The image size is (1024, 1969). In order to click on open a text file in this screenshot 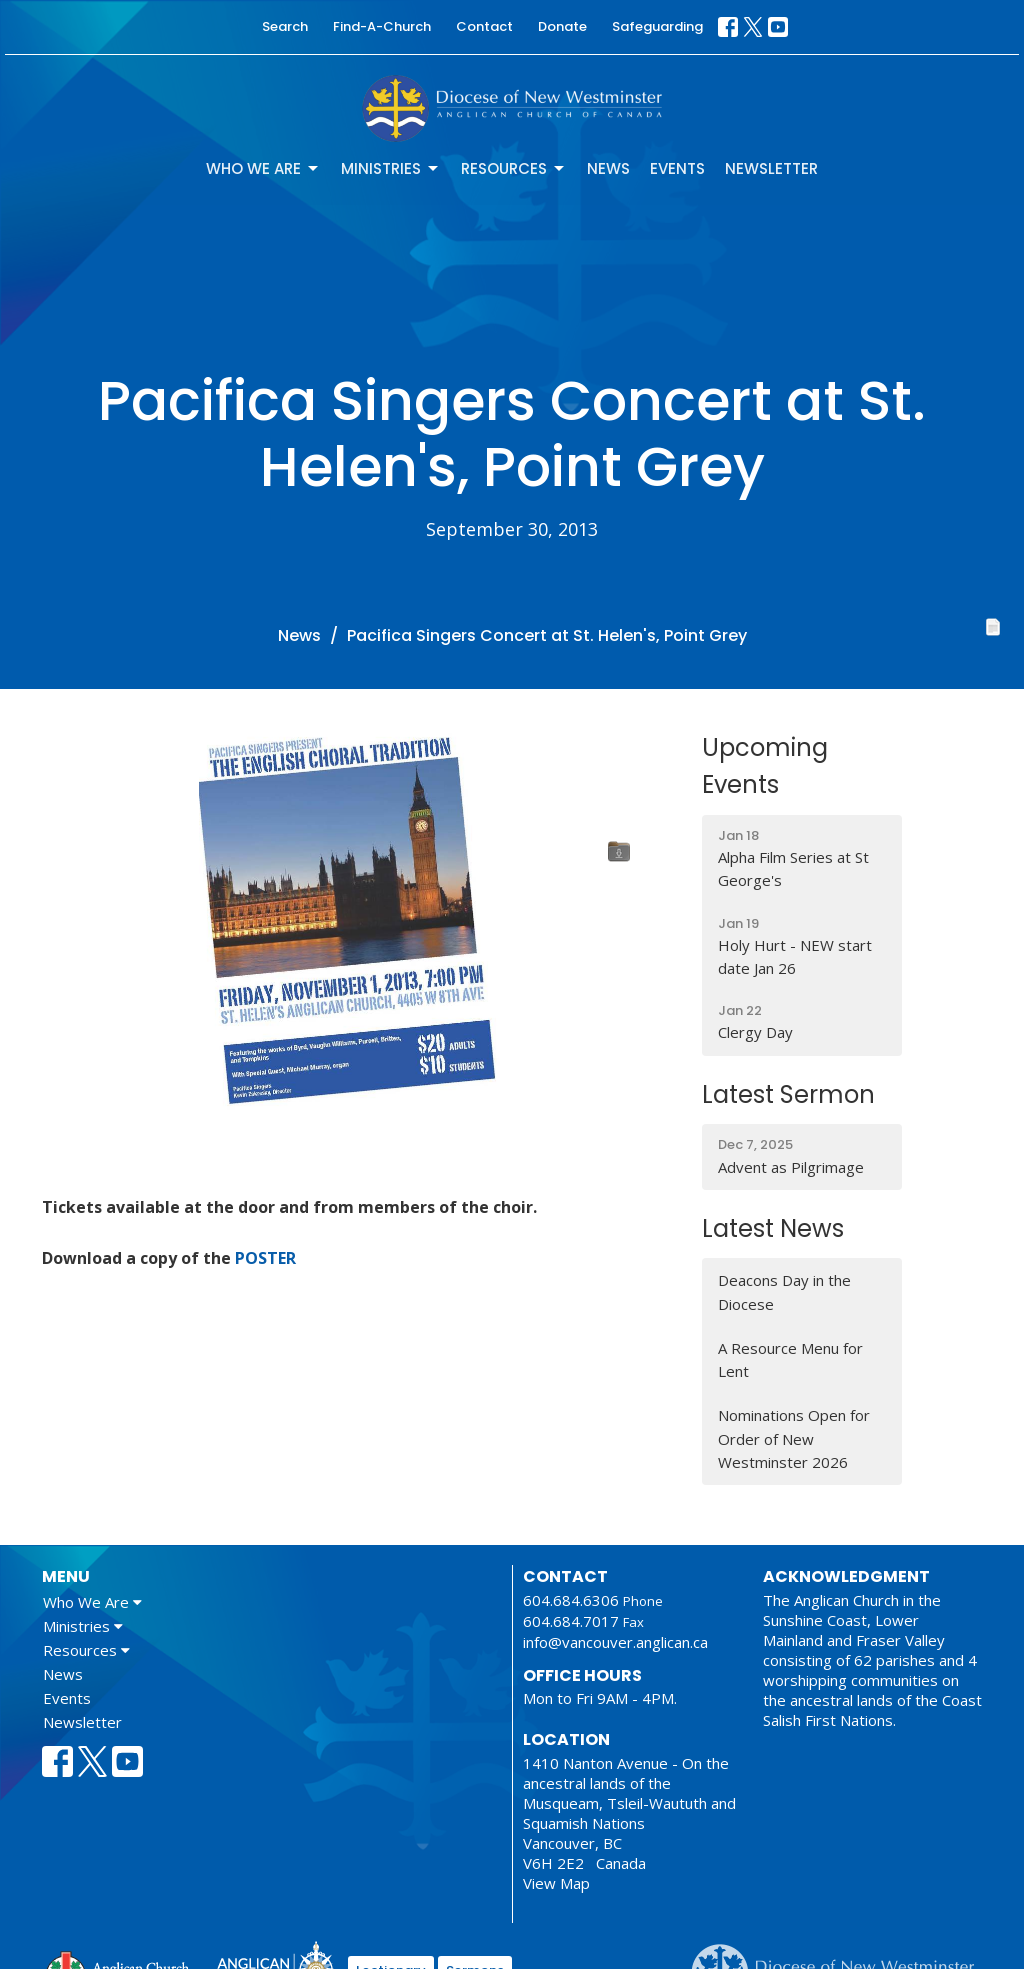, I will do `click(993, 627)`.